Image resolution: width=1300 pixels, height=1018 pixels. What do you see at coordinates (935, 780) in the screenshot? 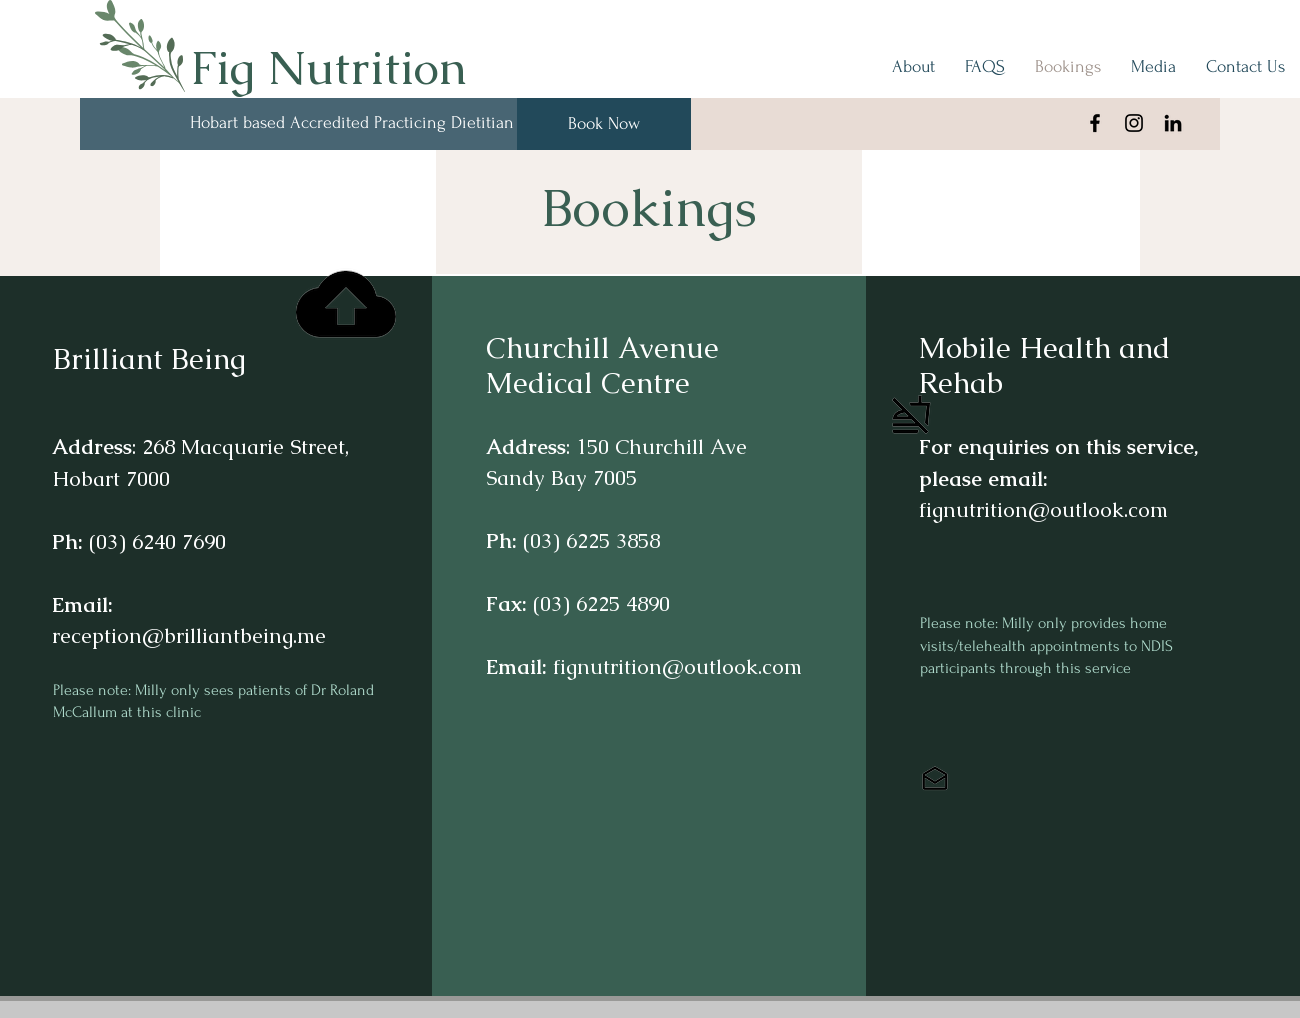
I see `view draft messages` at bounding box center [935, 780].